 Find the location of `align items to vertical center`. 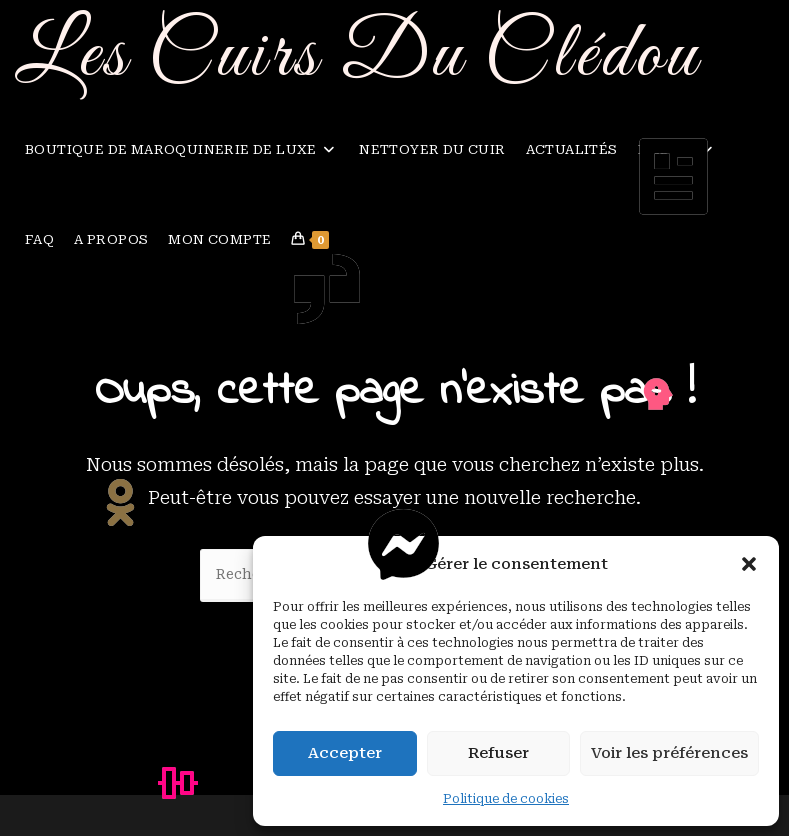

align items to vertical center is located at coordinates (178, 783).